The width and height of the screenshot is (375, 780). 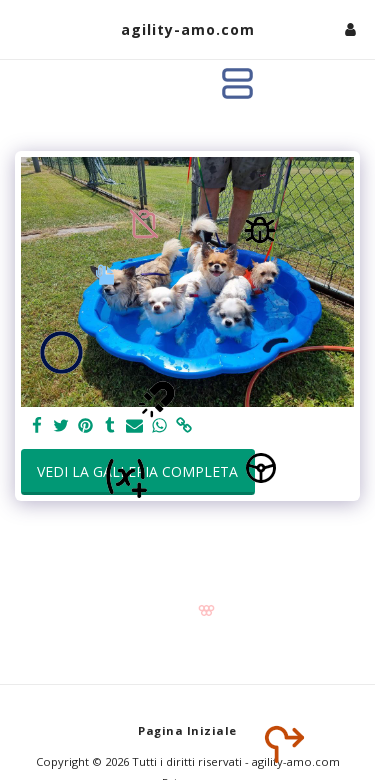 I want to click on view olympics-related content or events, so click(x=206, y=610).